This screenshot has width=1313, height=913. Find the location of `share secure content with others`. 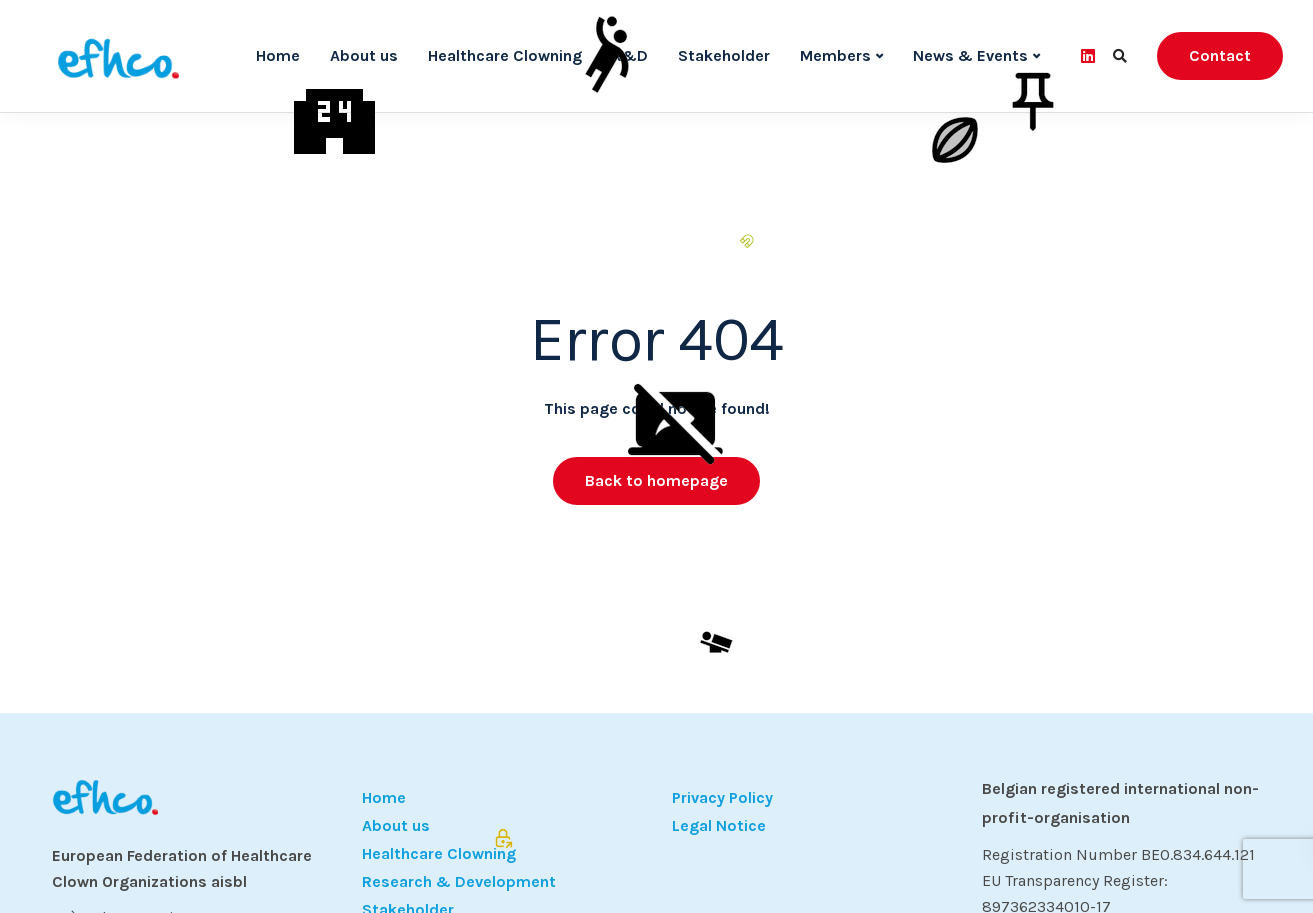

share secure content with others is located at coordinates (503, 838).